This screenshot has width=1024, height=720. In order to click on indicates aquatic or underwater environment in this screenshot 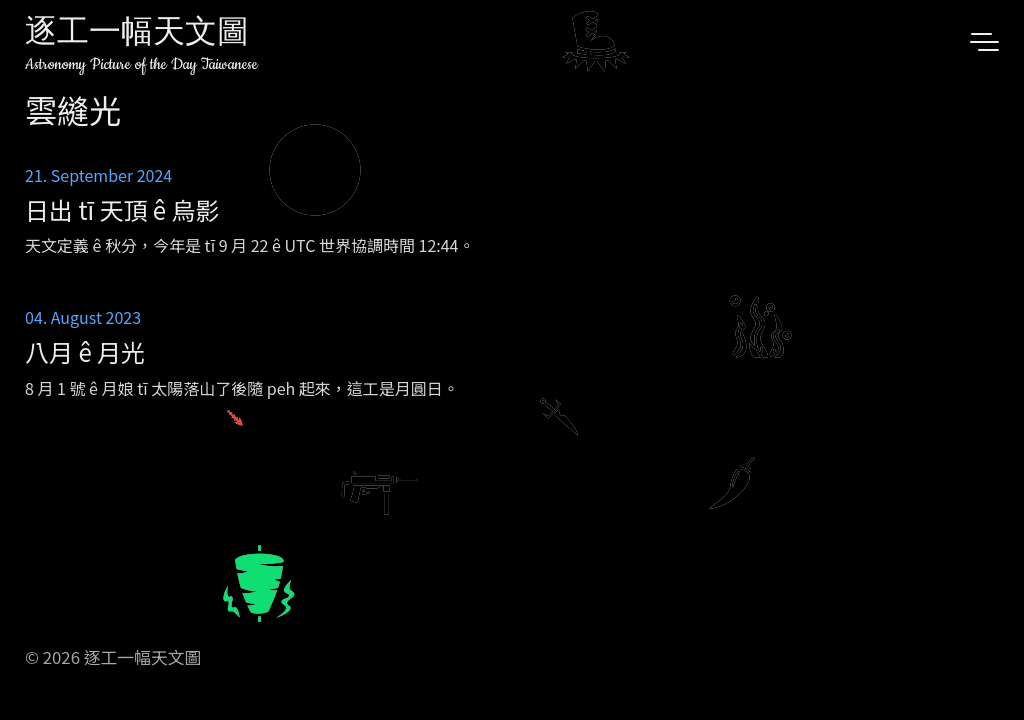, I will do `click(760, 326)`.